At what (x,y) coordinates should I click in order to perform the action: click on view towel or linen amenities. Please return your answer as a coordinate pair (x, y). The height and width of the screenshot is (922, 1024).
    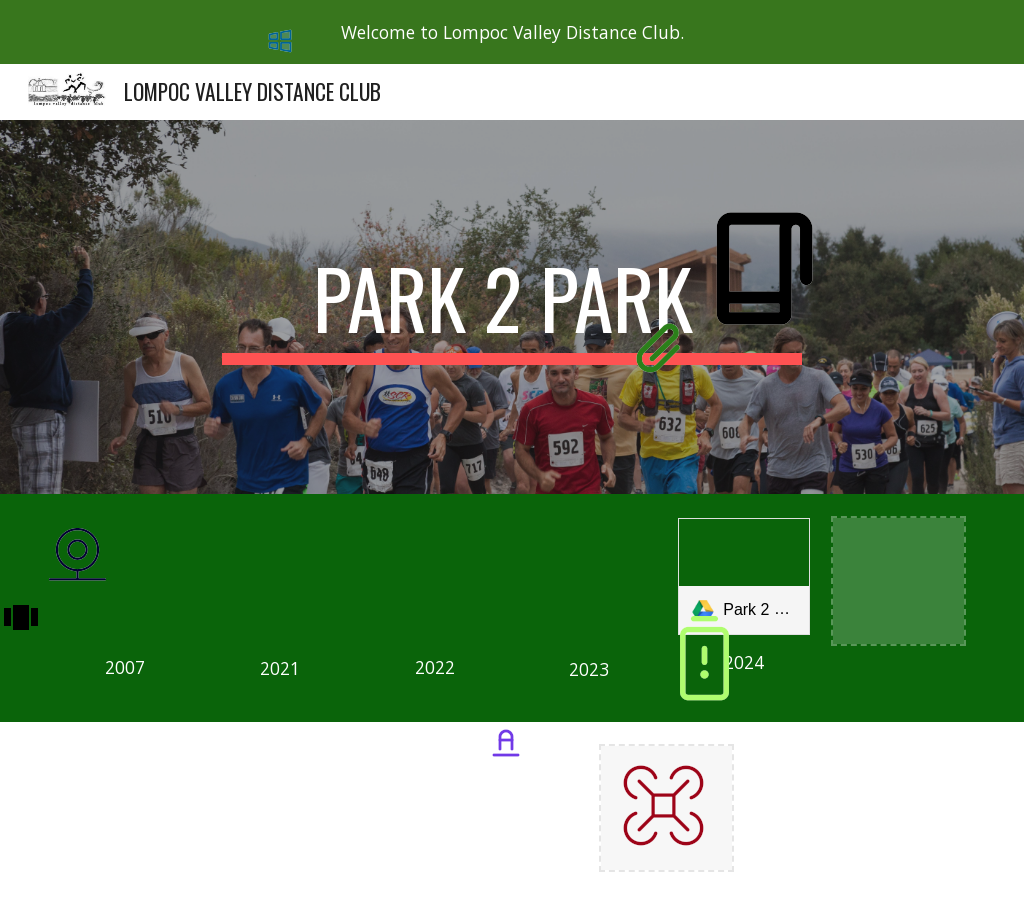
    Looking at the image, I should click on (760, 268).